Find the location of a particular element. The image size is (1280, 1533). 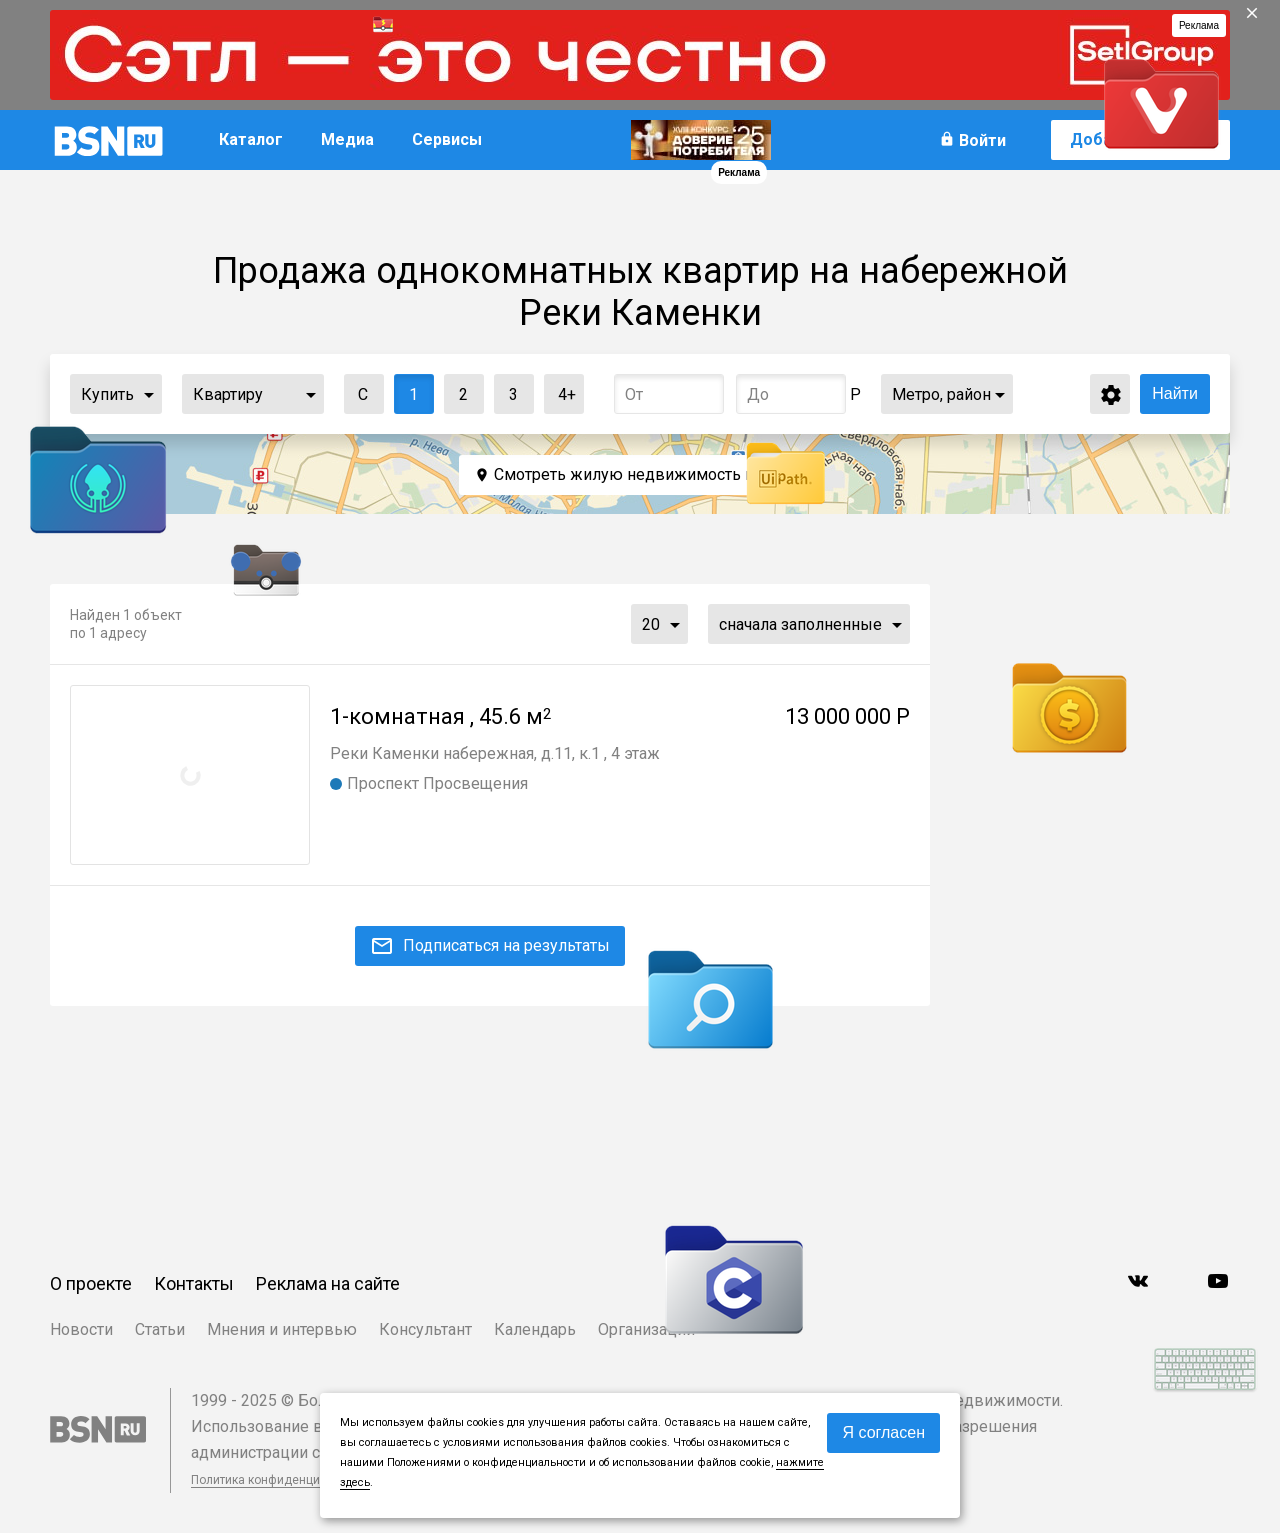

folder for pokémon-related files or game assets is located at coordinates (383, 25).